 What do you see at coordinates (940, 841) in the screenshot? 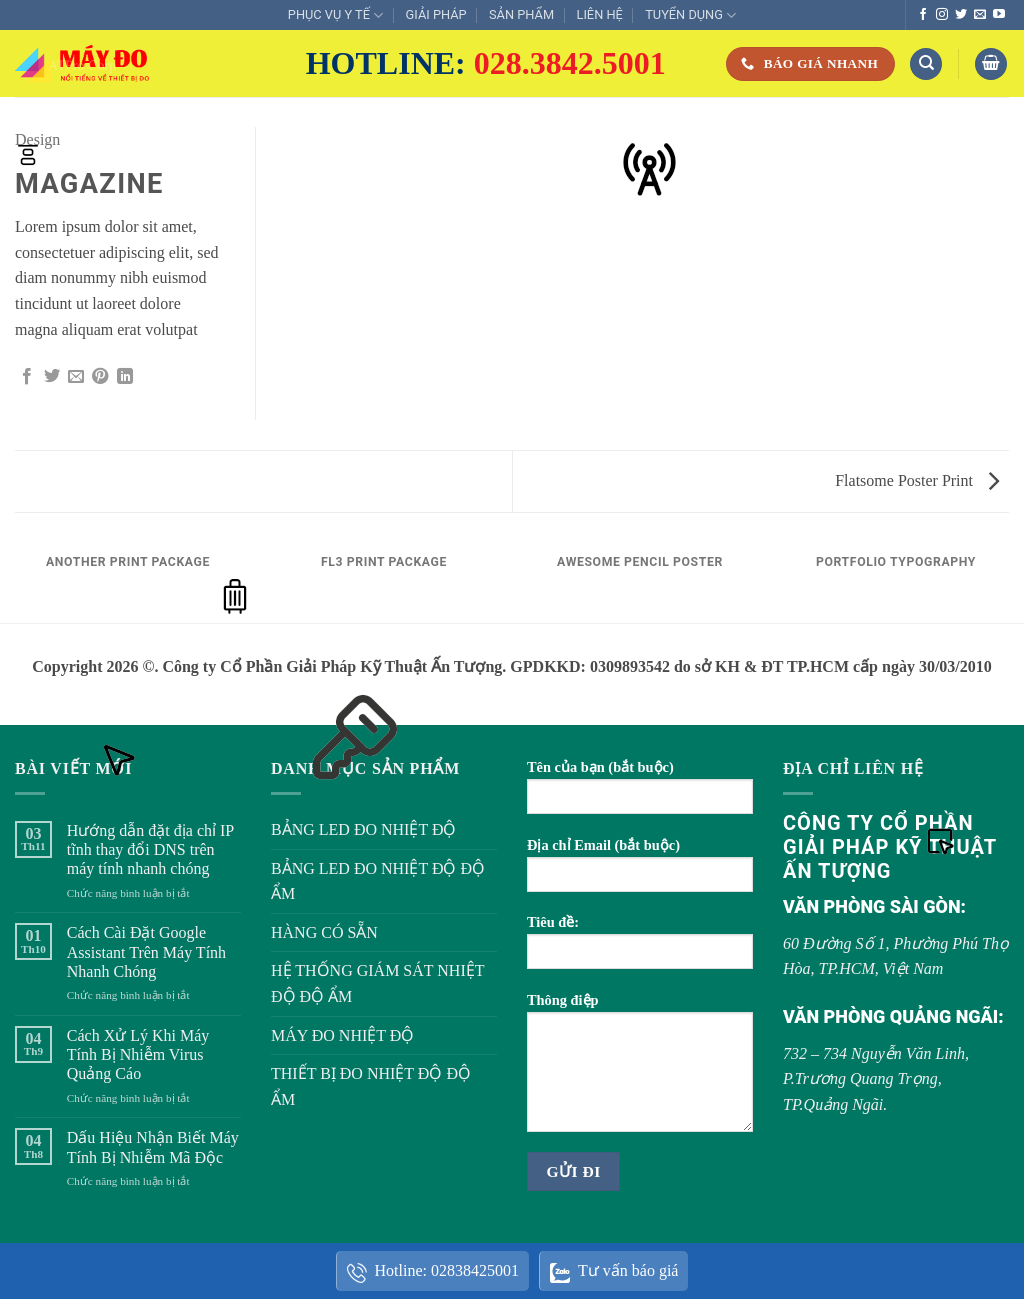
I see `select or interact with an element` at bounding box center [940, 841].